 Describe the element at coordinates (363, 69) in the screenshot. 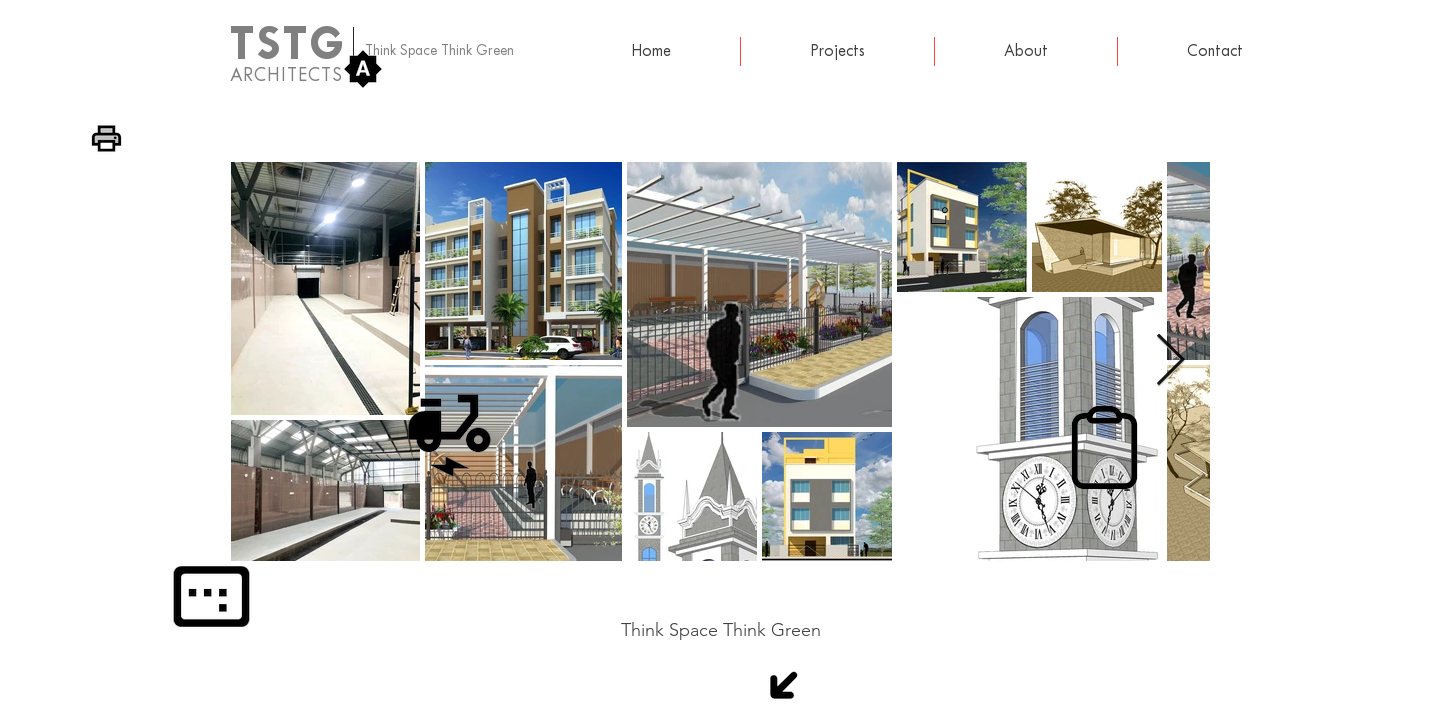

I see `enable automatic brightness adjustment` at that location.